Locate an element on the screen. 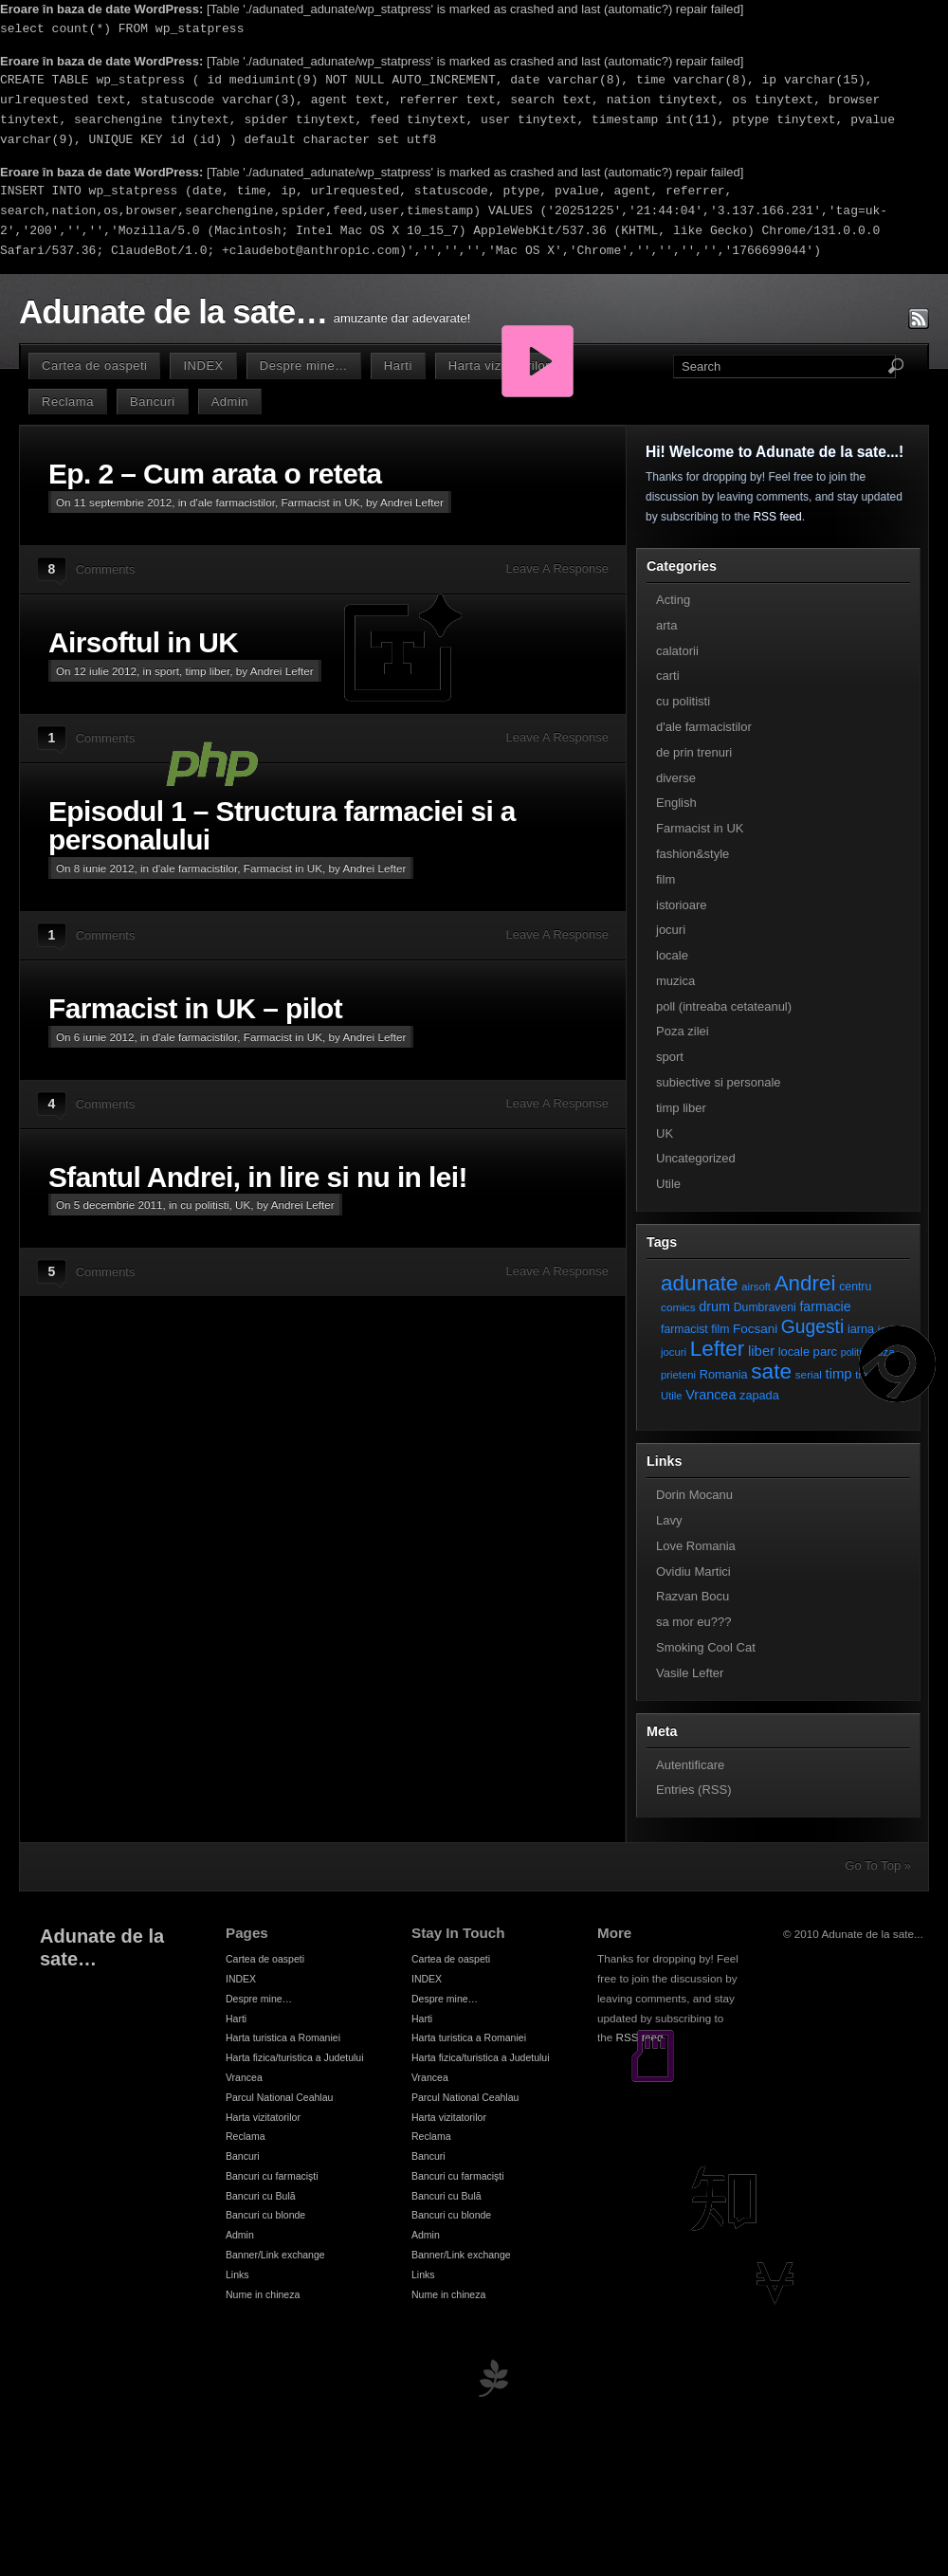 This screenshot has width=948, height=2576. indicates PHP programming language or technology is located at coordinates (211, 766).